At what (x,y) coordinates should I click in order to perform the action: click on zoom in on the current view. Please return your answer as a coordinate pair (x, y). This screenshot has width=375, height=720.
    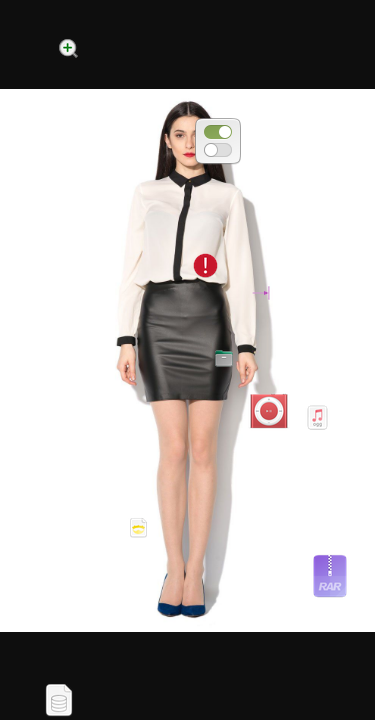
    Looking at the image, I should click on (68, 48).